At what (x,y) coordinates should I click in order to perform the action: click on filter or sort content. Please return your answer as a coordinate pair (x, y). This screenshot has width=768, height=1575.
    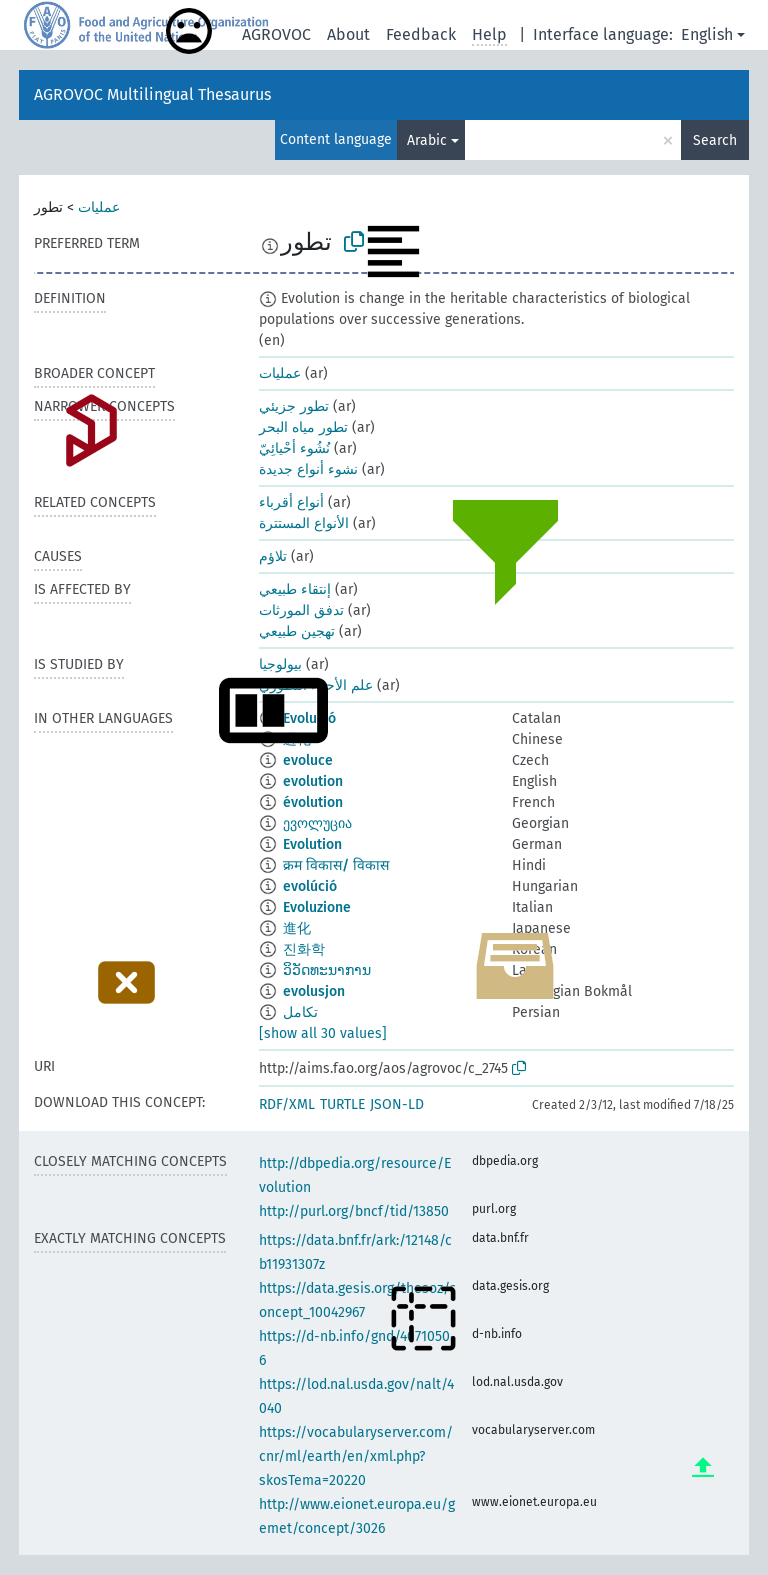
    Looking at the image, I should click on (505, 552).